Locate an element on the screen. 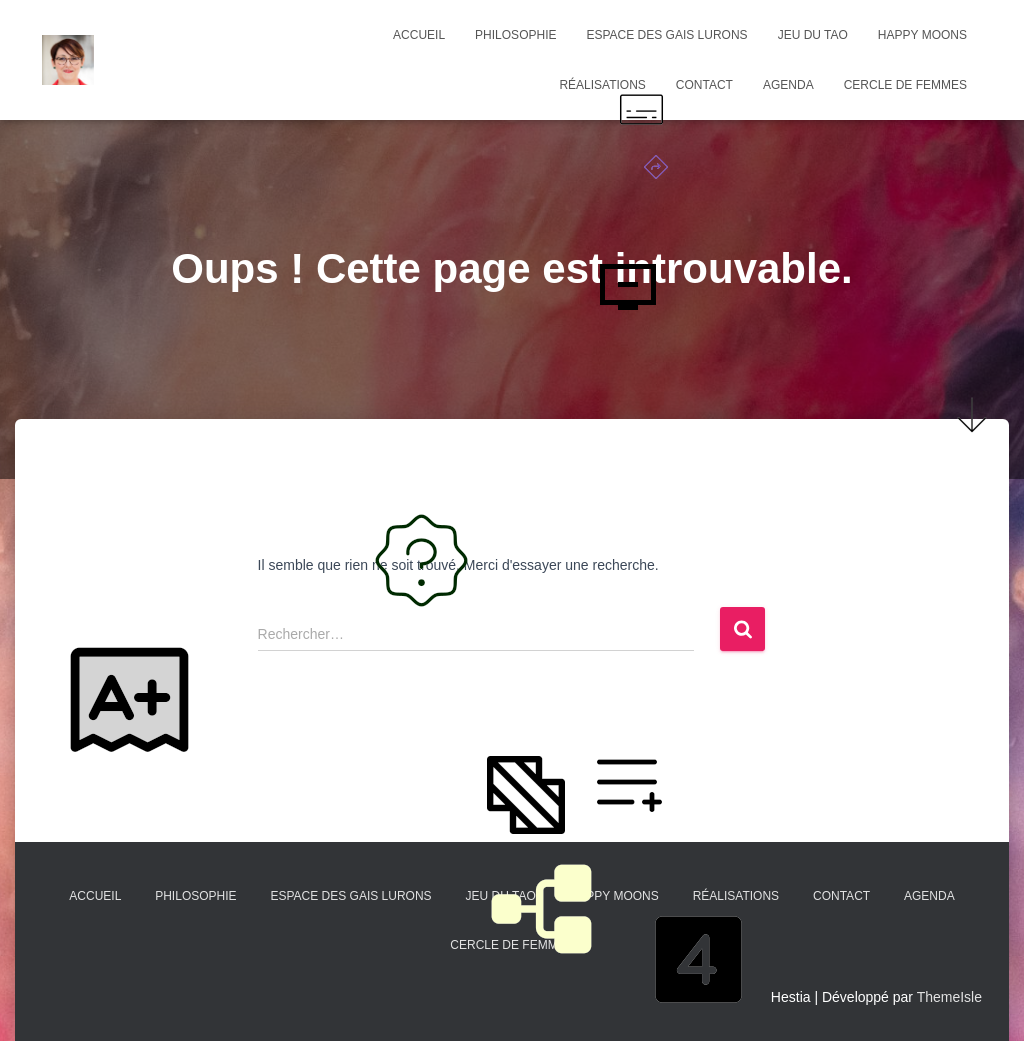 The width and height of the screenshot is (1024, 1041). select or navigate to item number four is located at coordinates (698, 959).